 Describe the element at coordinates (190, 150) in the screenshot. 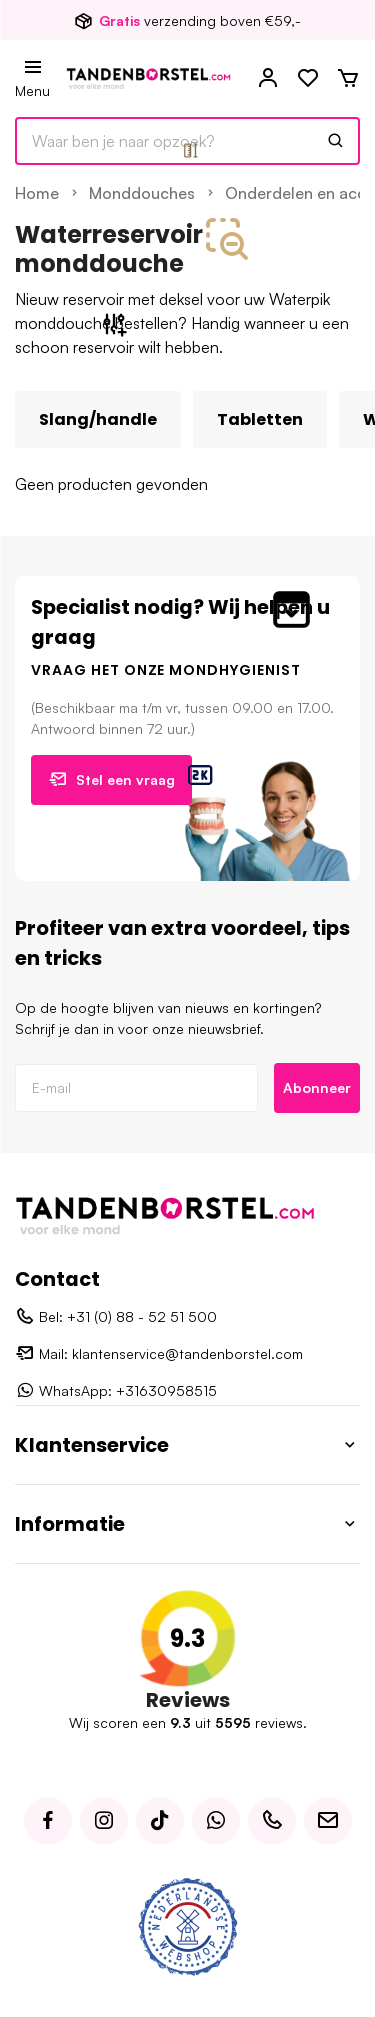

I see `measure dimensions or distances` at that location.